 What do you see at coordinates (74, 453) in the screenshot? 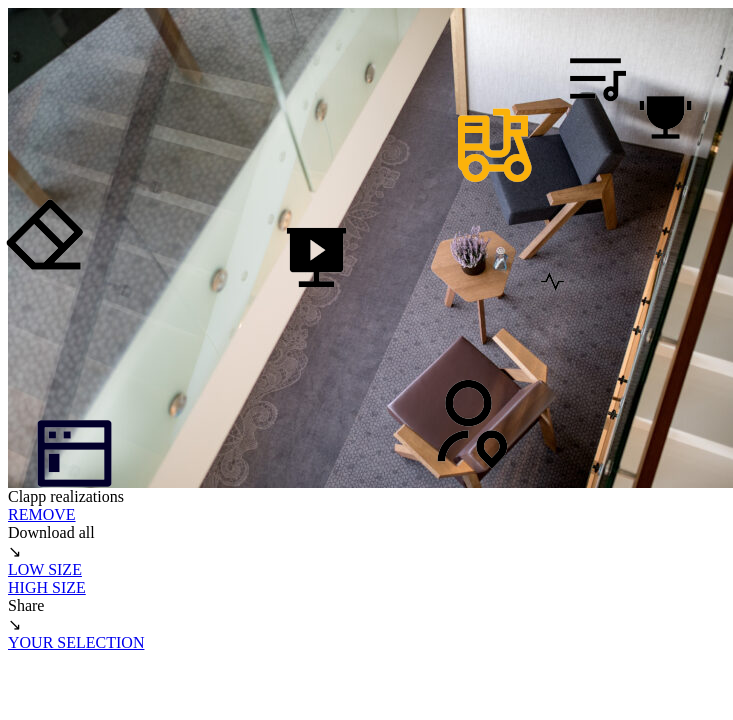
I see `open terminal or command line interface` at bounding box center [74, 453].